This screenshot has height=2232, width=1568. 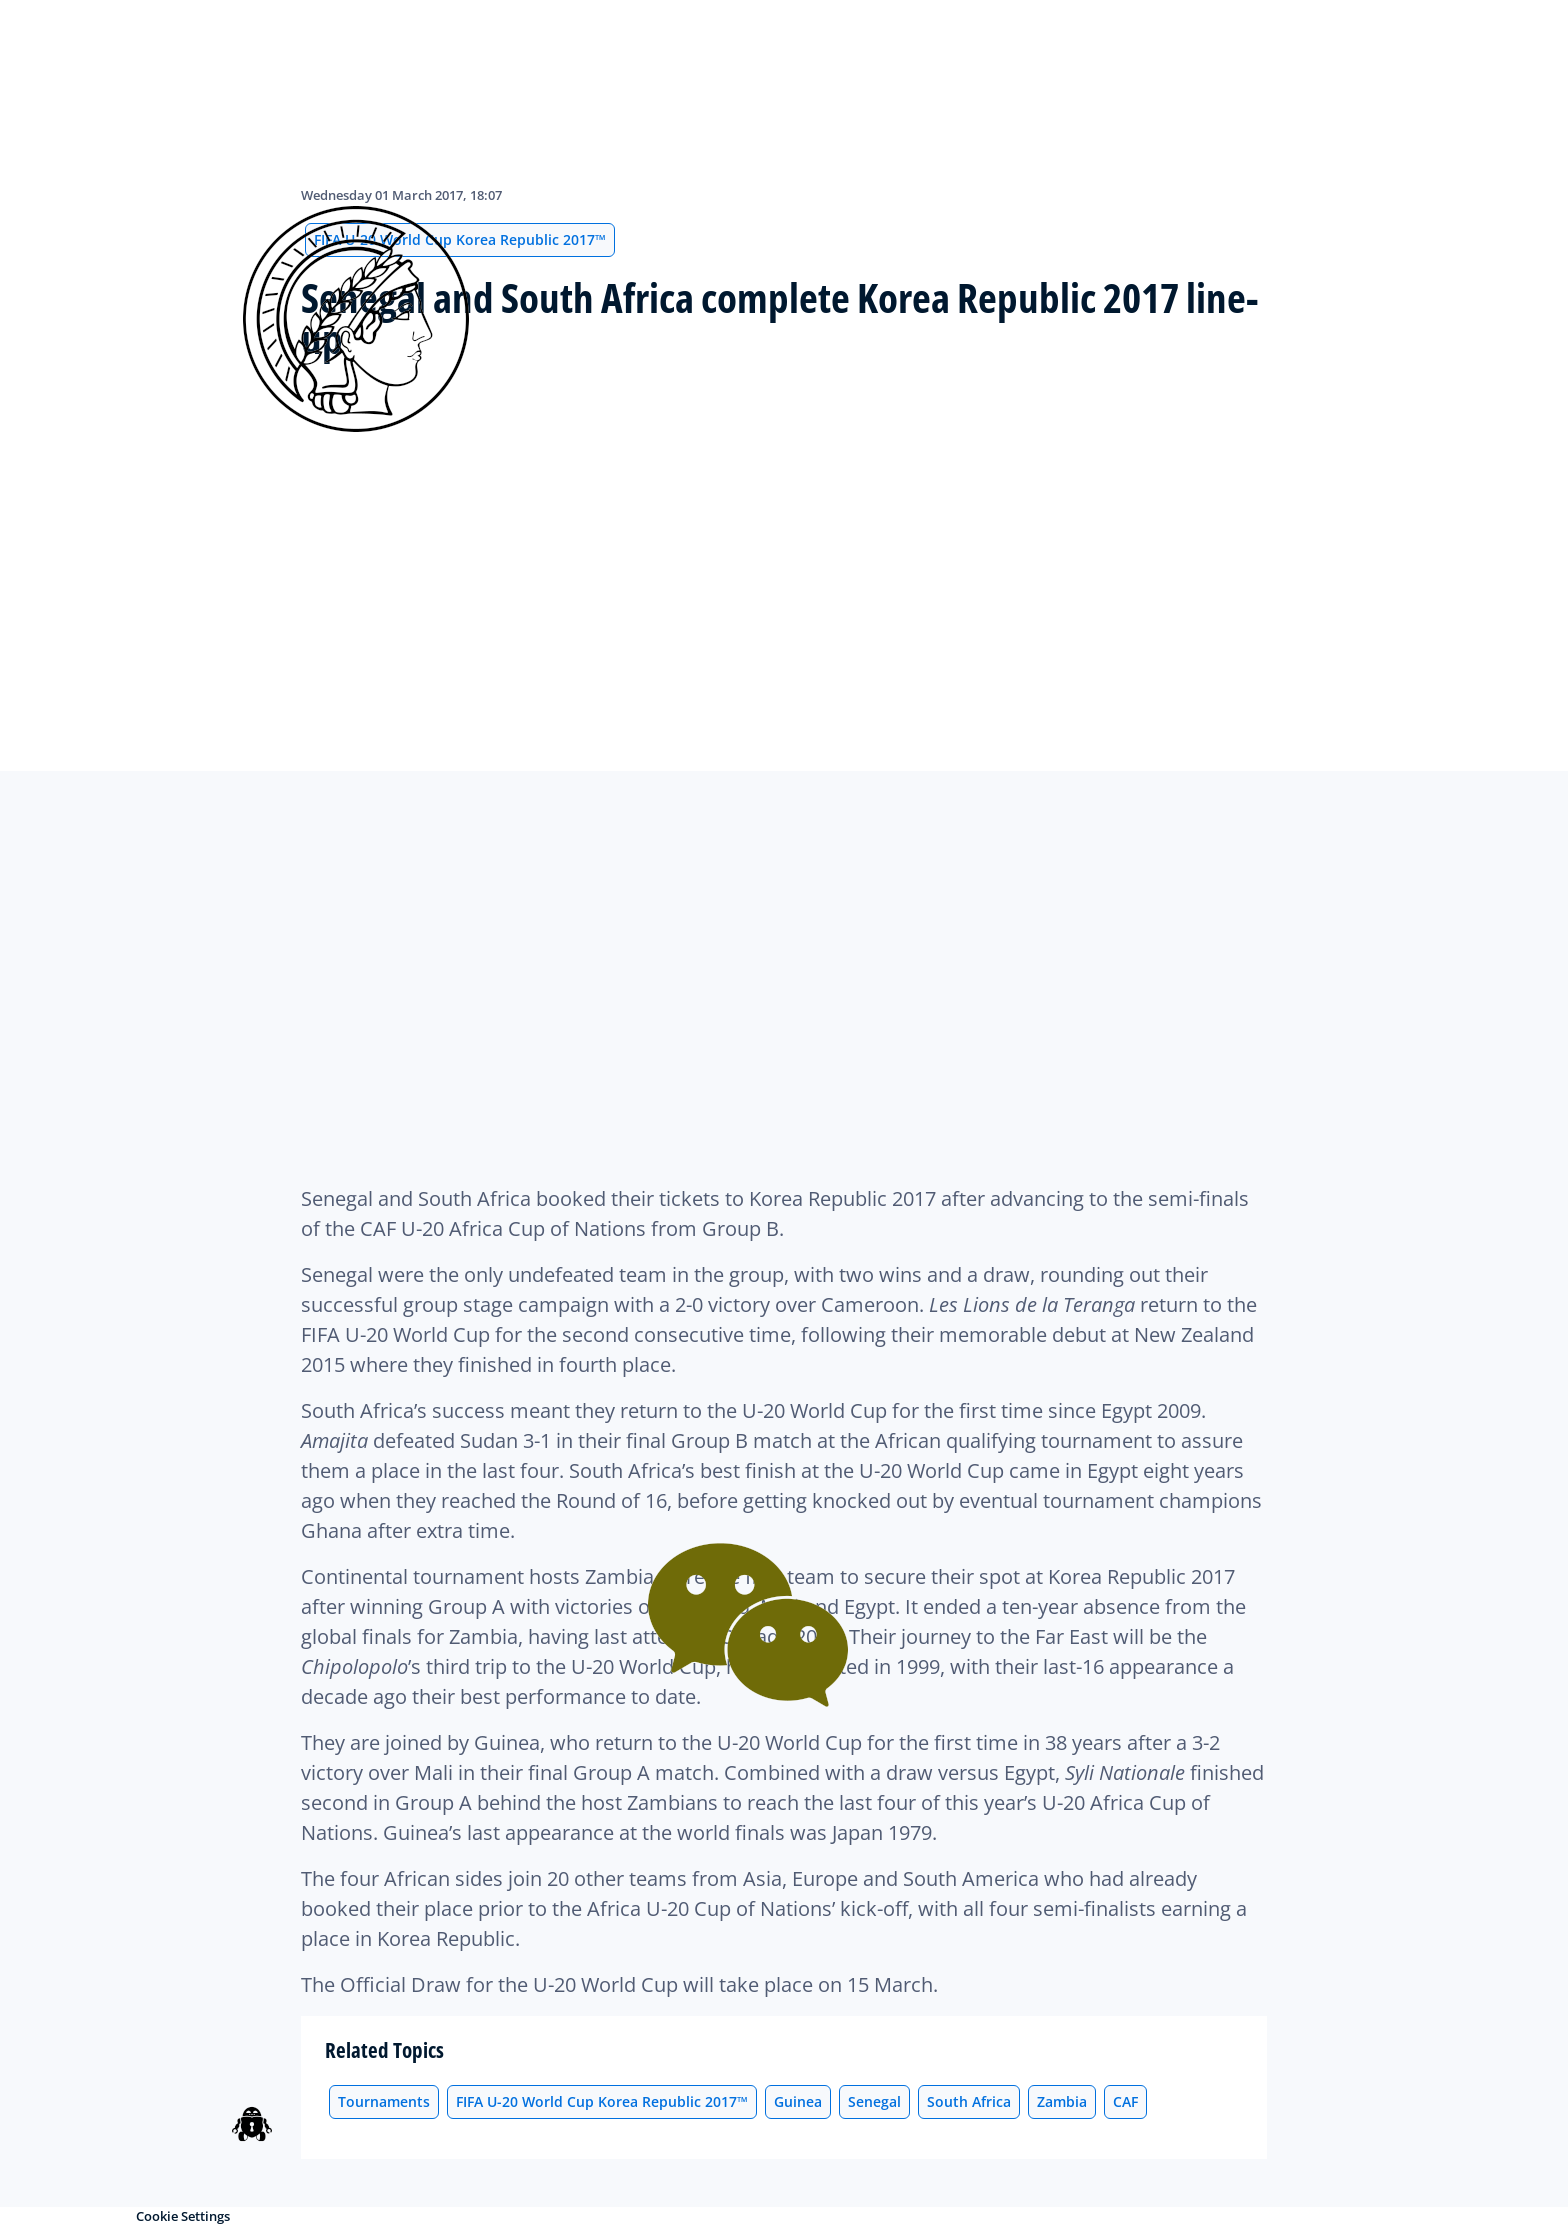 I want to click on open cryptomator encryption app, so click(x=252, y=2124).